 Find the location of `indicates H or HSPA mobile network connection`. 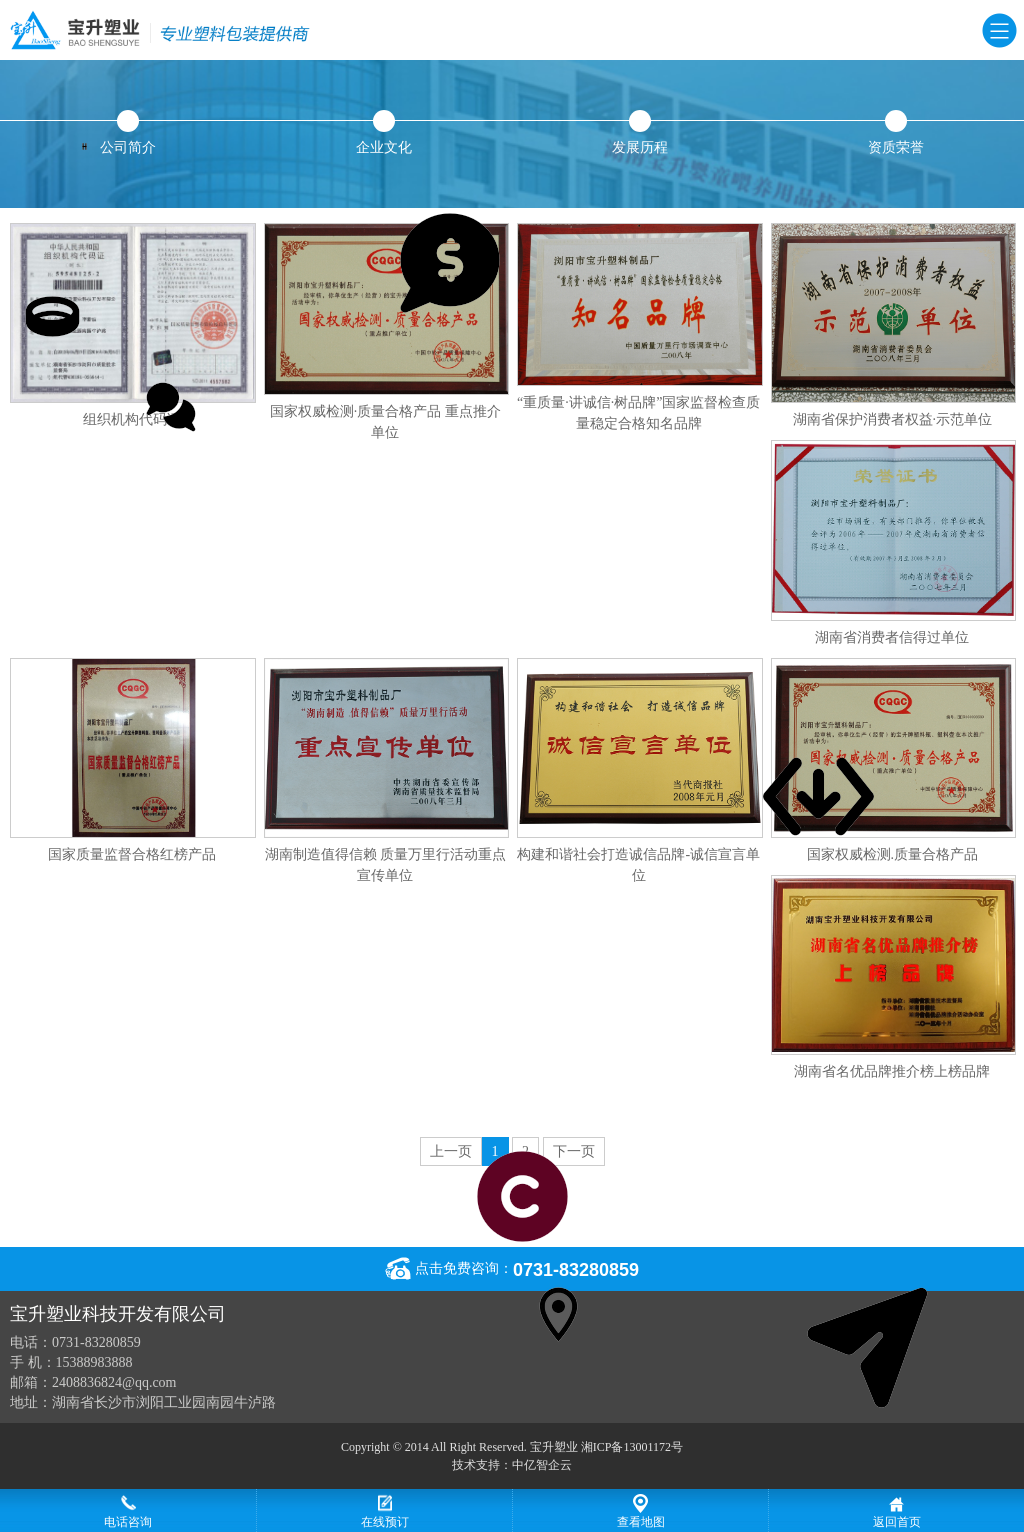

indicates H or HSPA mobile network connection is located at coordinates (84, 146).